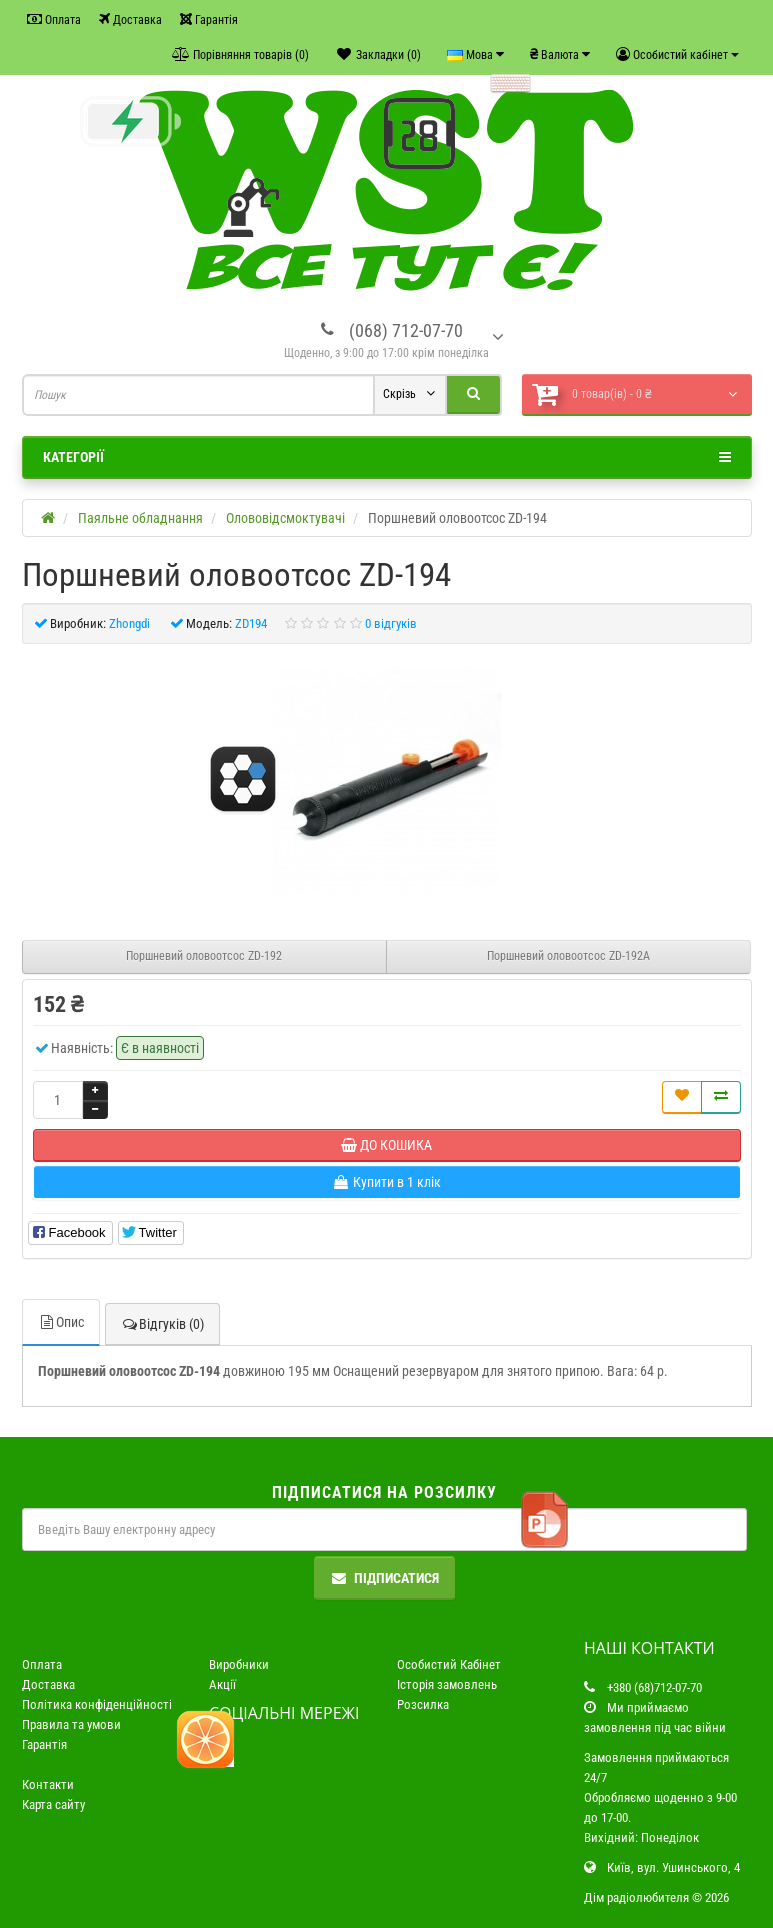  Describe the element at coordinates (130, 121) in the screenshot. I see `indicates battery is charging at 90%` at that location.